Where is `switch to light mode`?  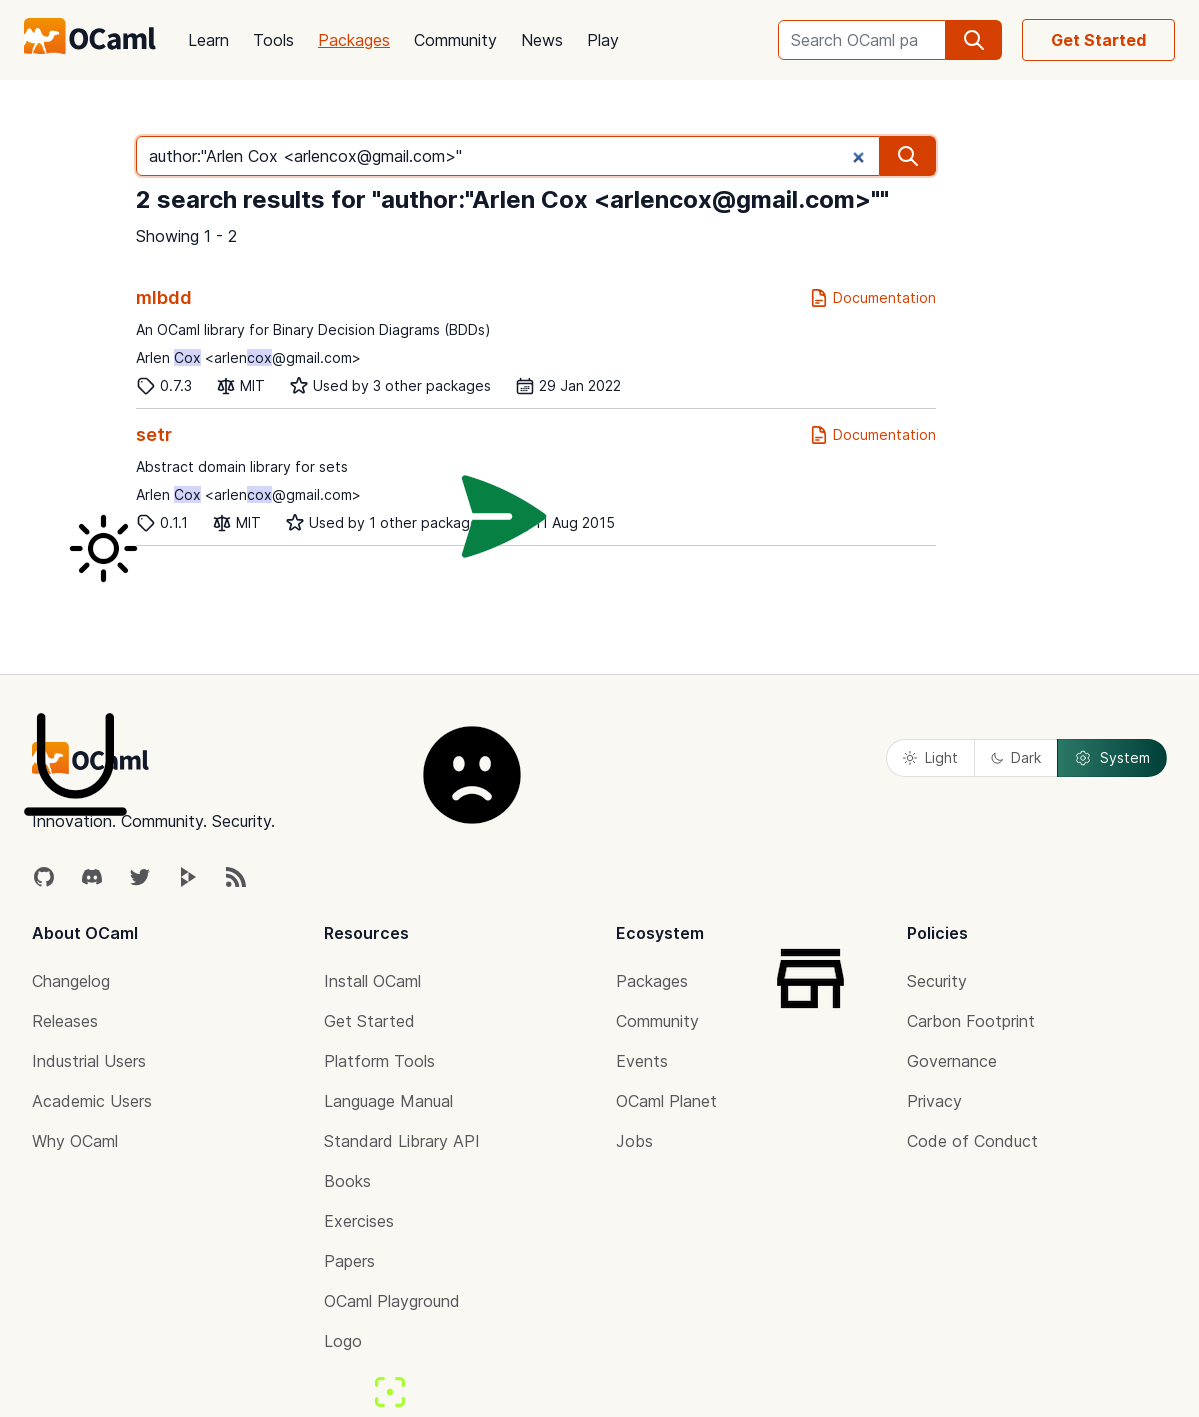
switch to light mode is located at coordinates (103, 548).